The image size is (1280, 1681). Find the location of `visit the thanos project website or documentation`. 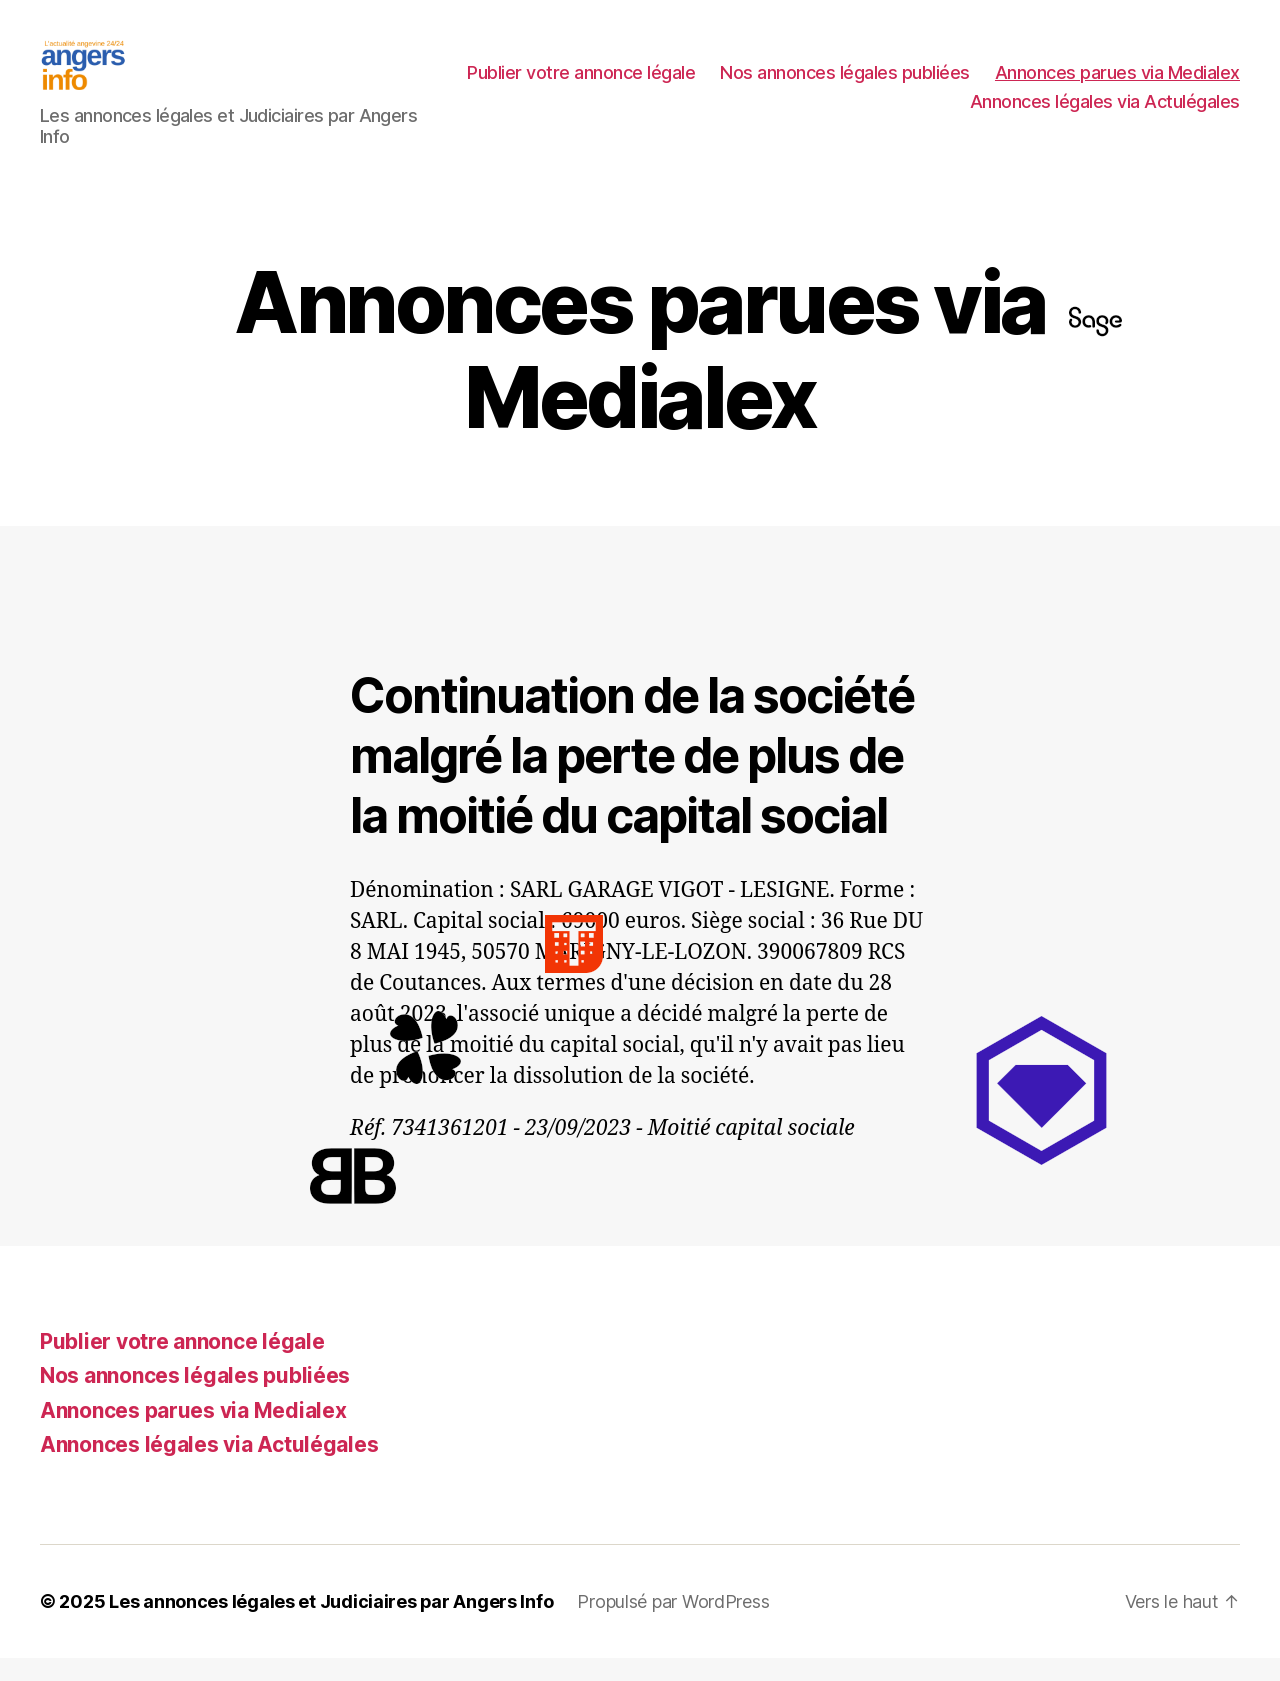

visit the thanos project website or documentation is located at coordinates (574, 944).